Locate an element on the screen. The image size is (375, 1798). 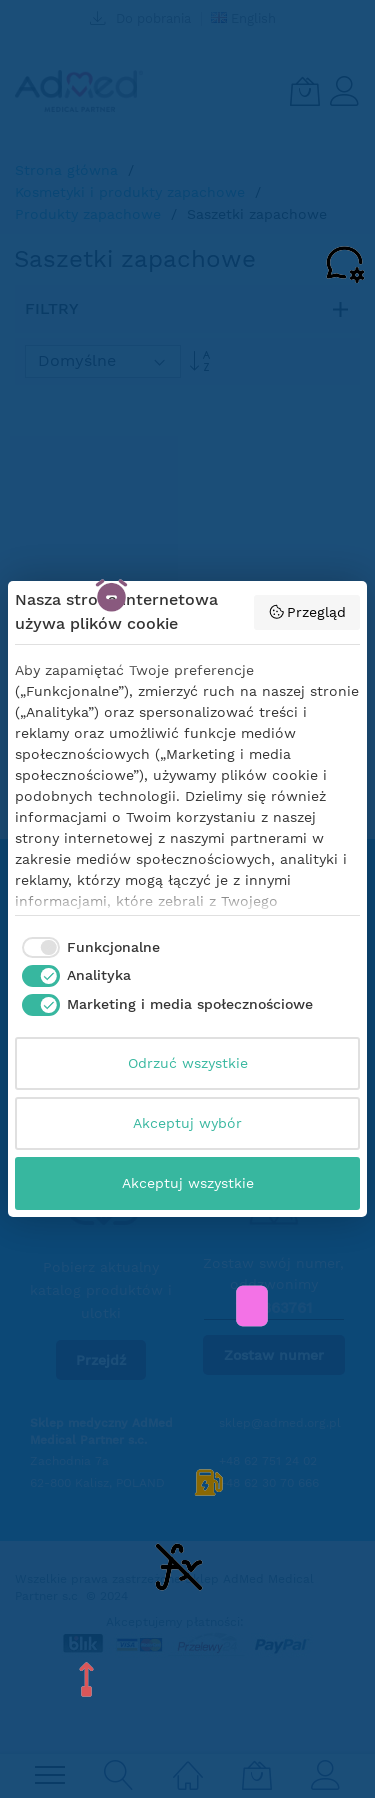
disable math function or formula mode is located at coordinates (179, 1567).